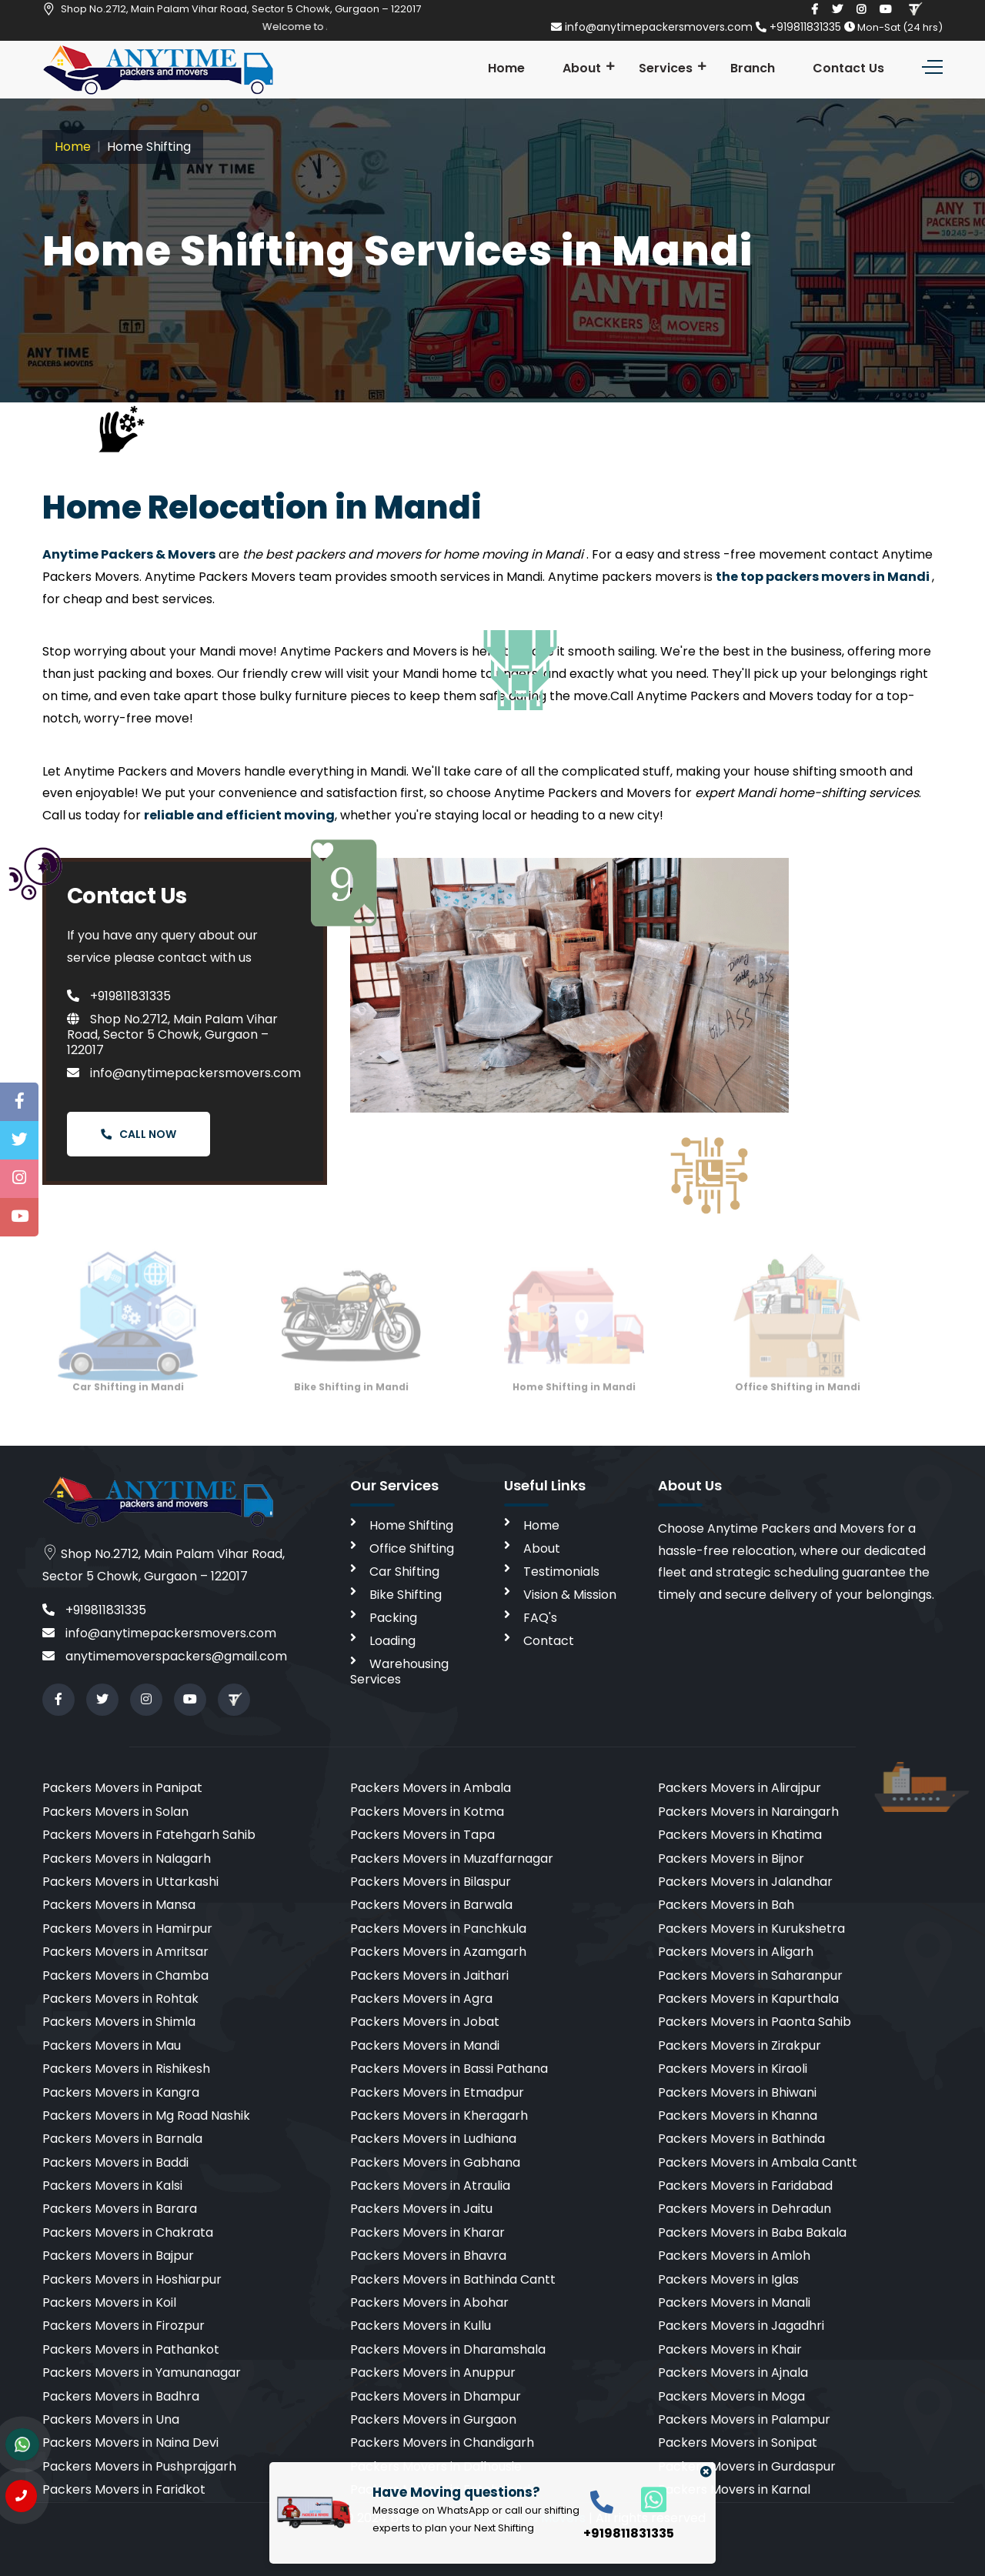 The image size is (985, 2576). What do you see at coordinates (122, 429) in the screenshot?
I see `cast an ice or frost spell` at bounding box center [122, 429].